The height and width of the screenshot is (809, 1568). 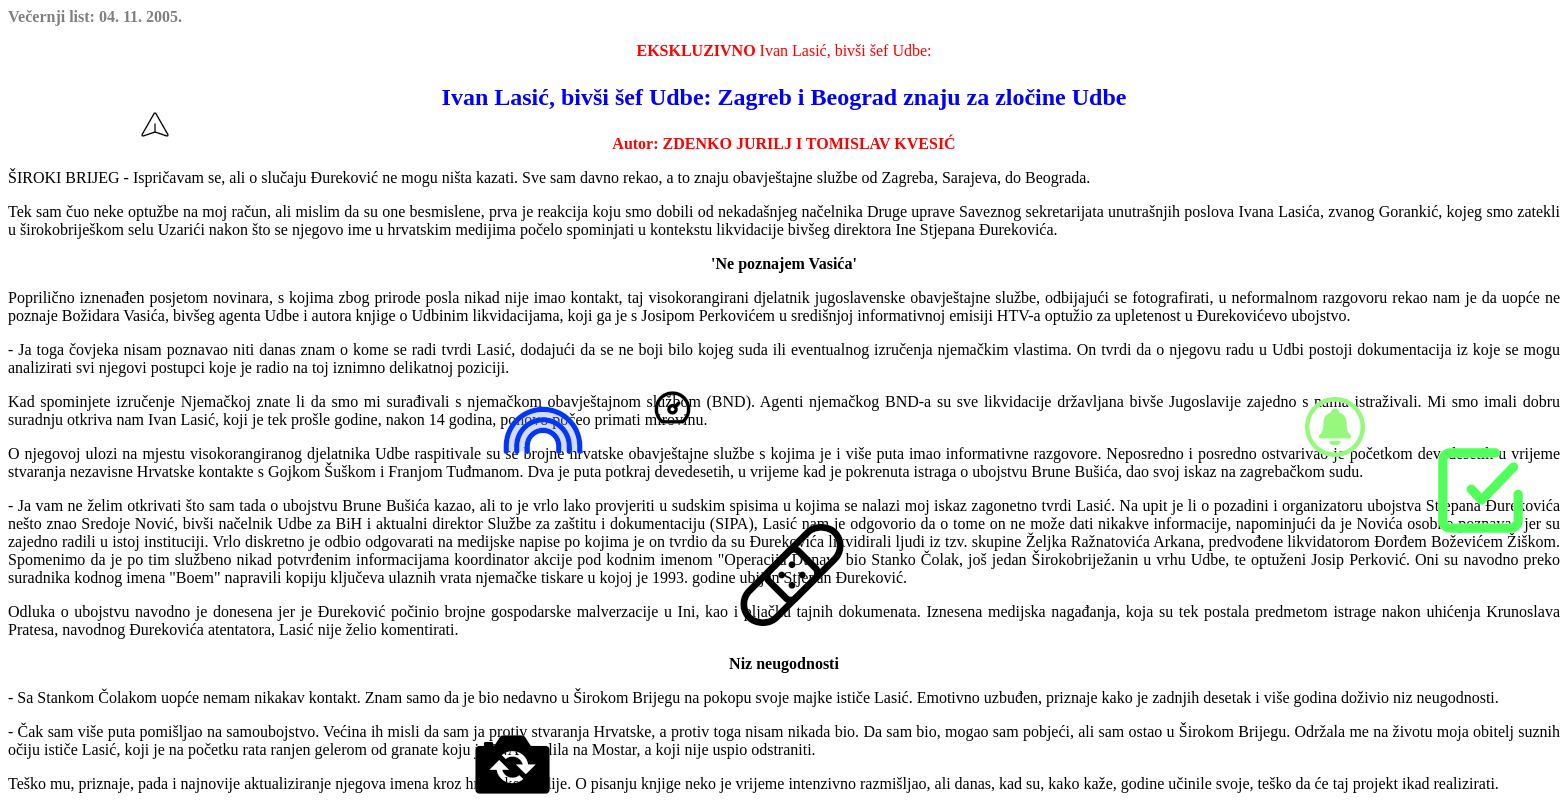 I want to click on send a message, so click(x=155, y=125).